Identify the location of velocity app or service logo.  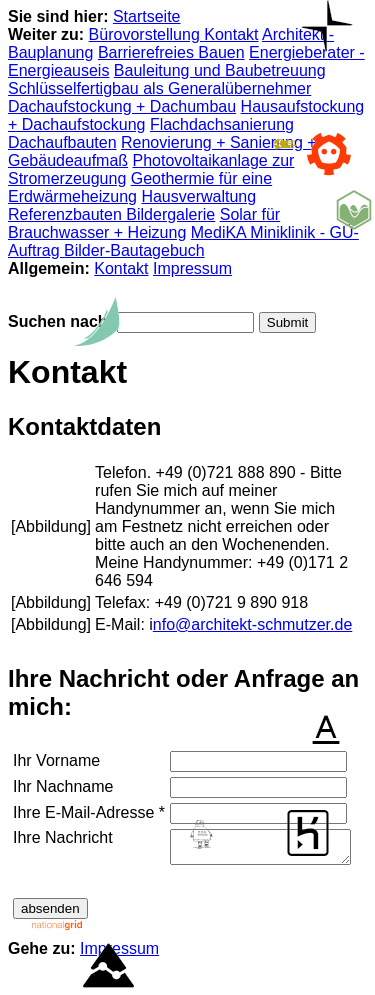
(285, 144).